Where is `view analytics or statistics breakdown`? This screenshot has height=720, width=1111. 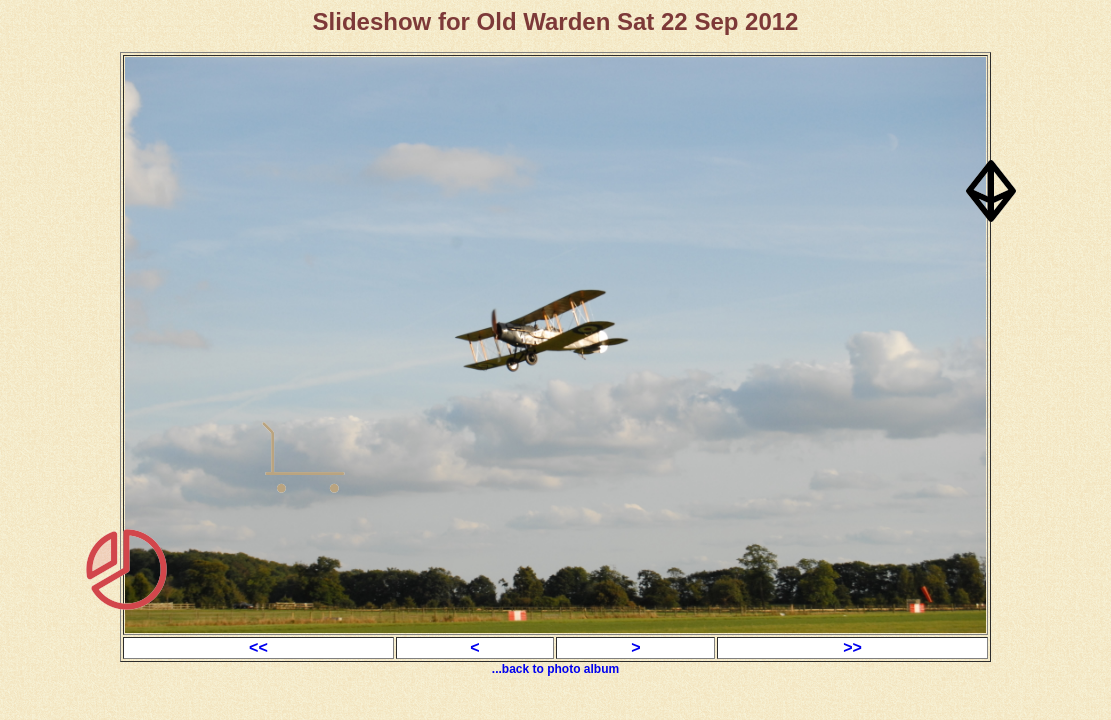
view analytics or statistics breakdown is located at coordinates (126, 569).